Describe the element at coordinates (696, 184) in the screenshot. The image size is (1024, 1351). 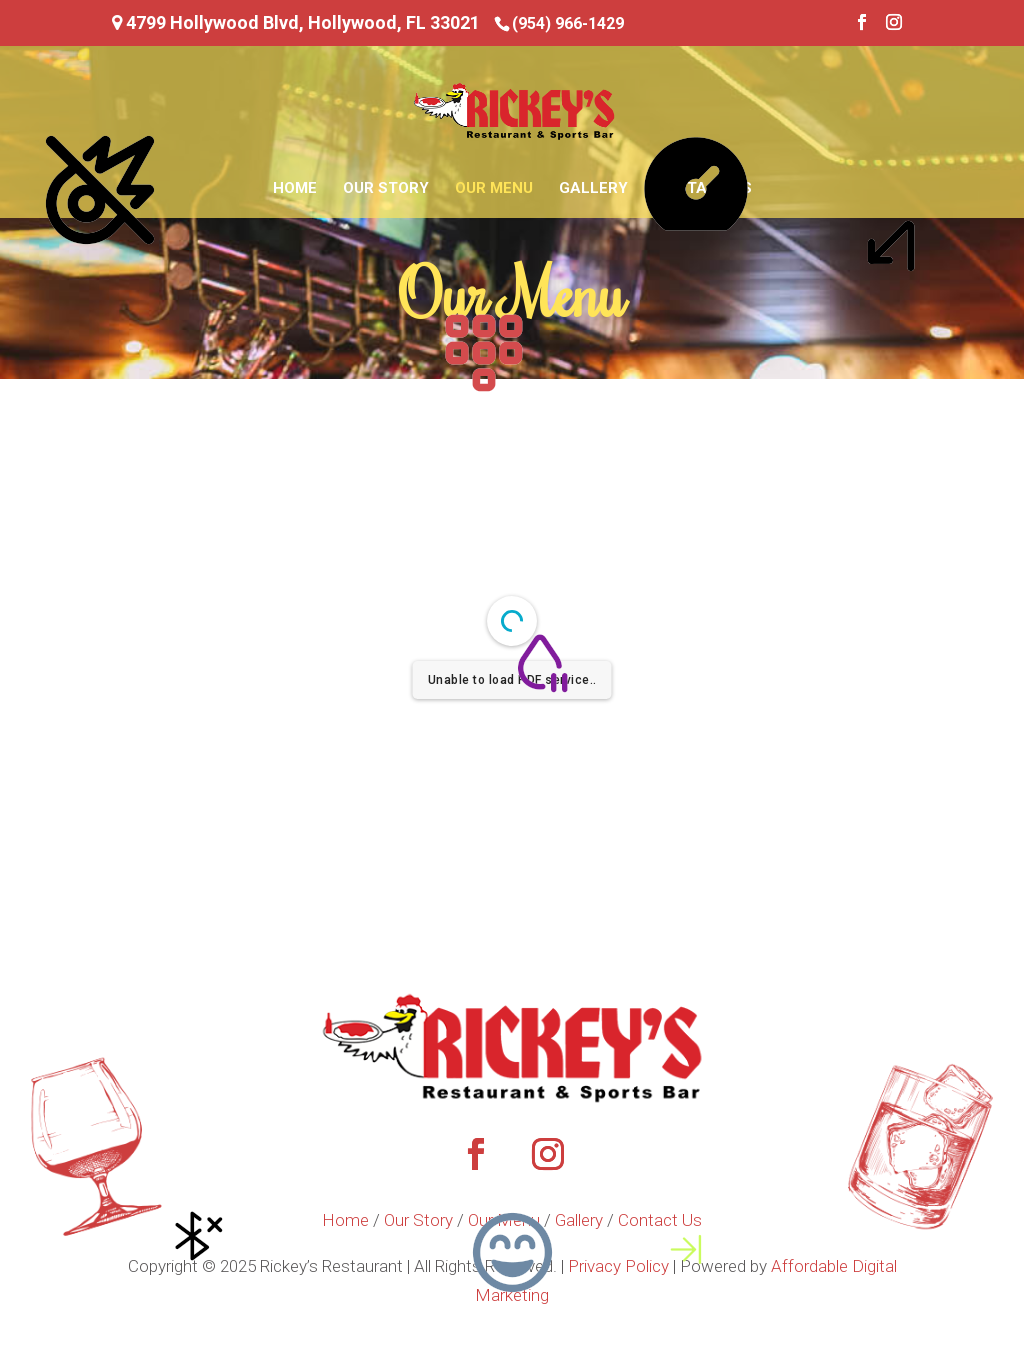
I see `access your dashboard overview` at that location.